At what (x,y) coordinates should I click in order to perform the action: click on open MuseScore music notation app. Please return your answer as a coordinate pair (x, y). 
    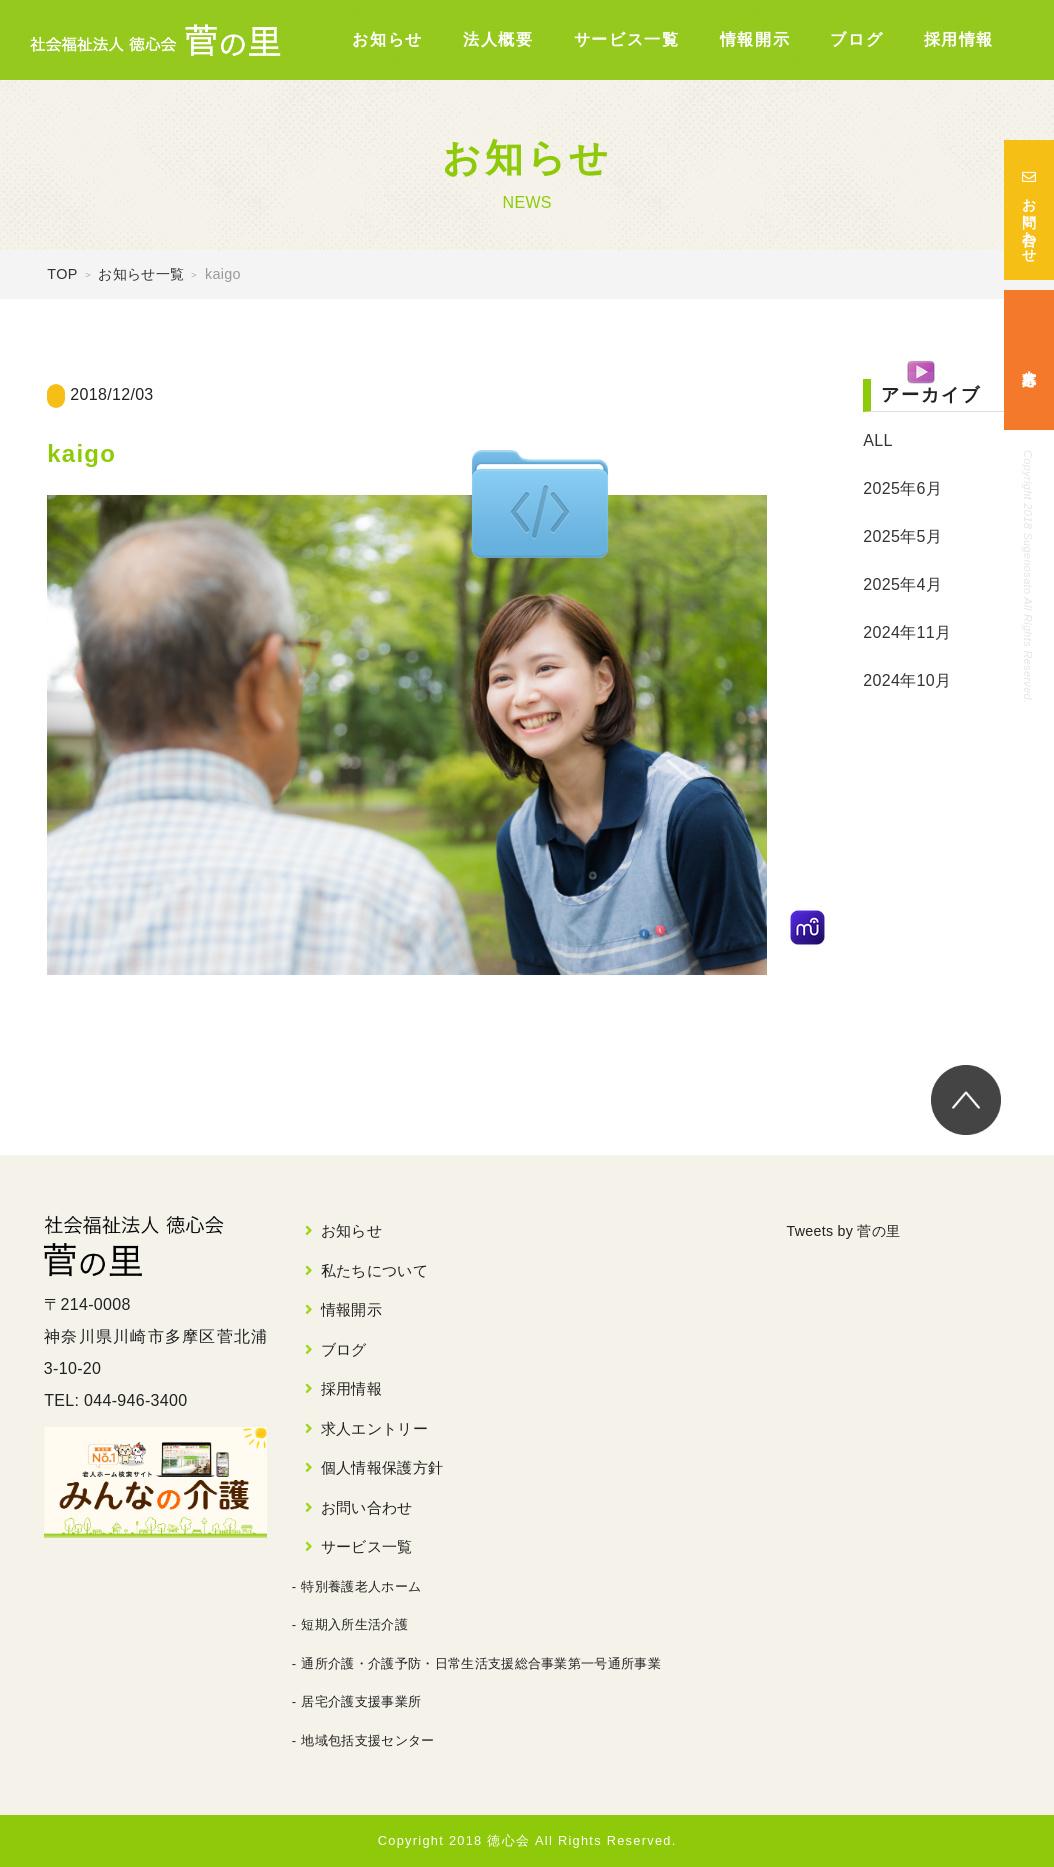
    Looking at the image, I should click on (807, 927).